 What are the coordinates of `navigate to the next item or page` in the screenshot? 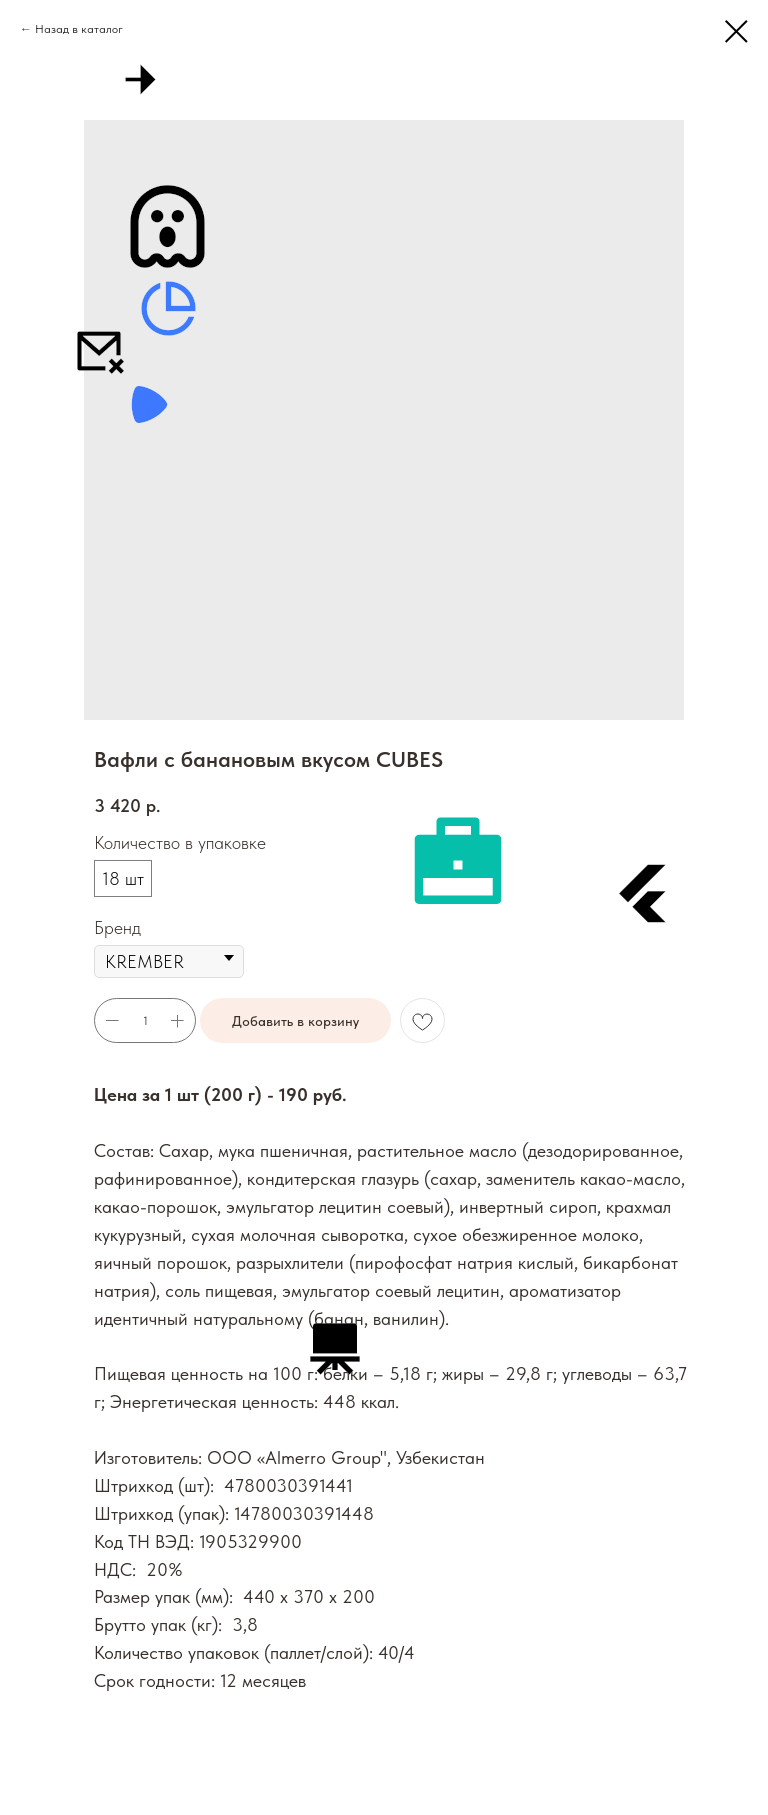 It's located at (140, 79).